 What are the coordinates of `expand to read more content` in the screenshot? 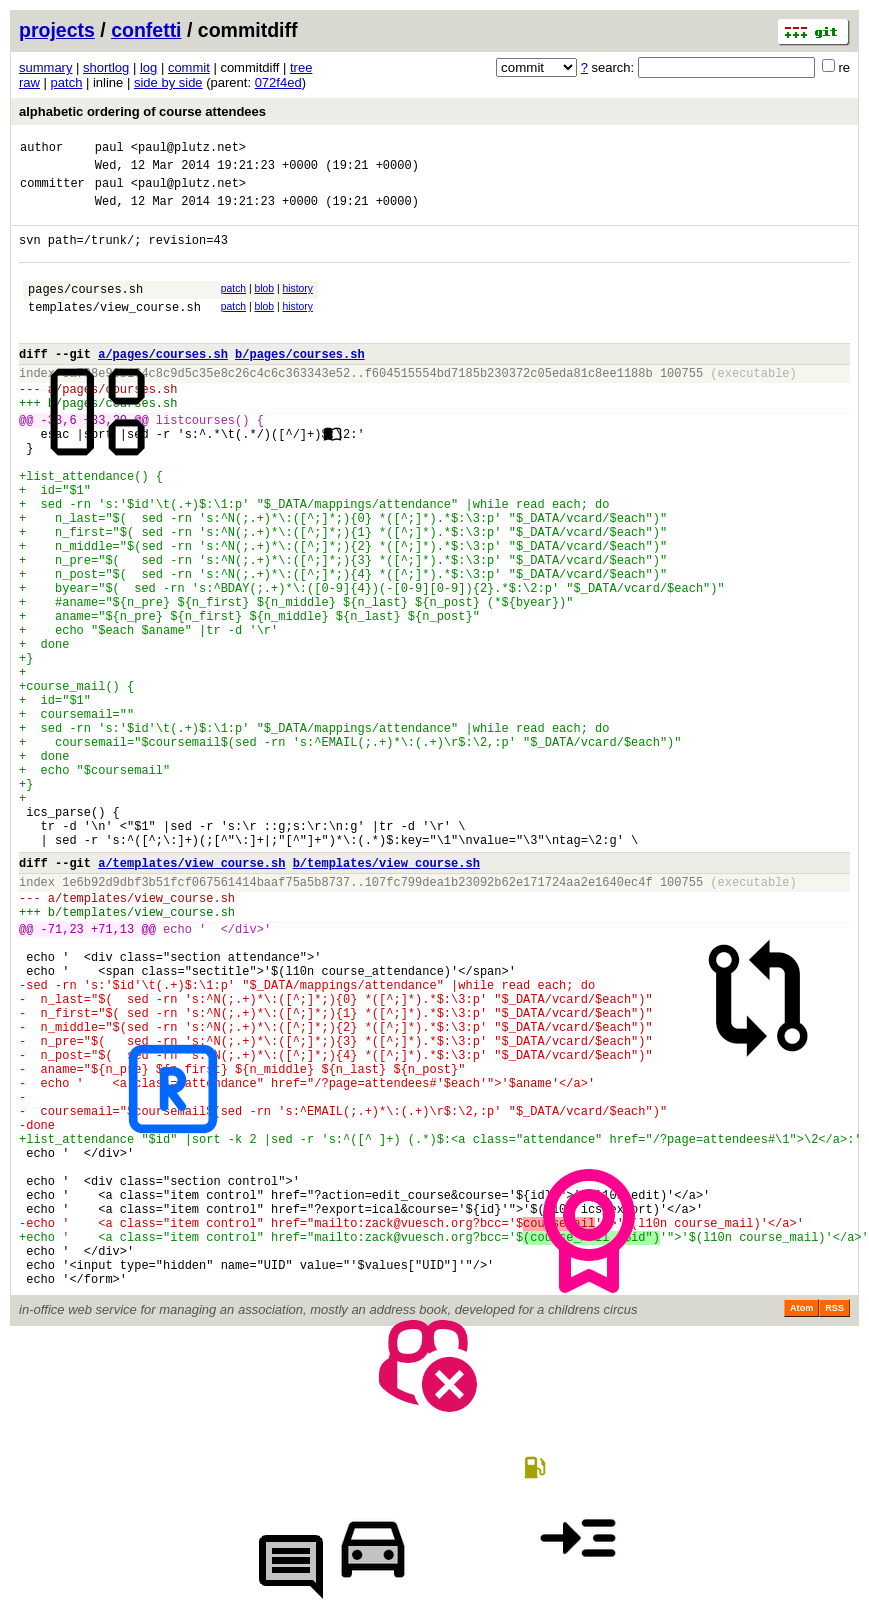 It's located at (578, 1538).